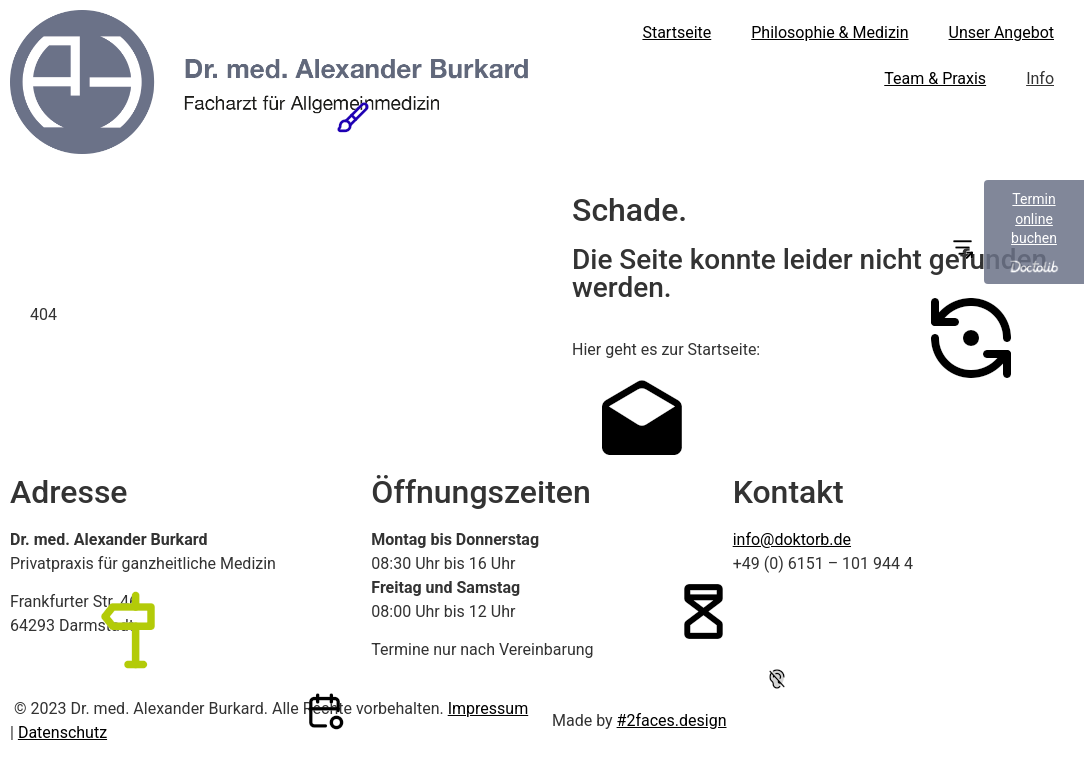 Image resolution: width=1084 pixels, height=769 pixels. What do you see at coordinates (962, 247) in the screenshot?
I see `share current filter settings` at bounding box center [962, 247].